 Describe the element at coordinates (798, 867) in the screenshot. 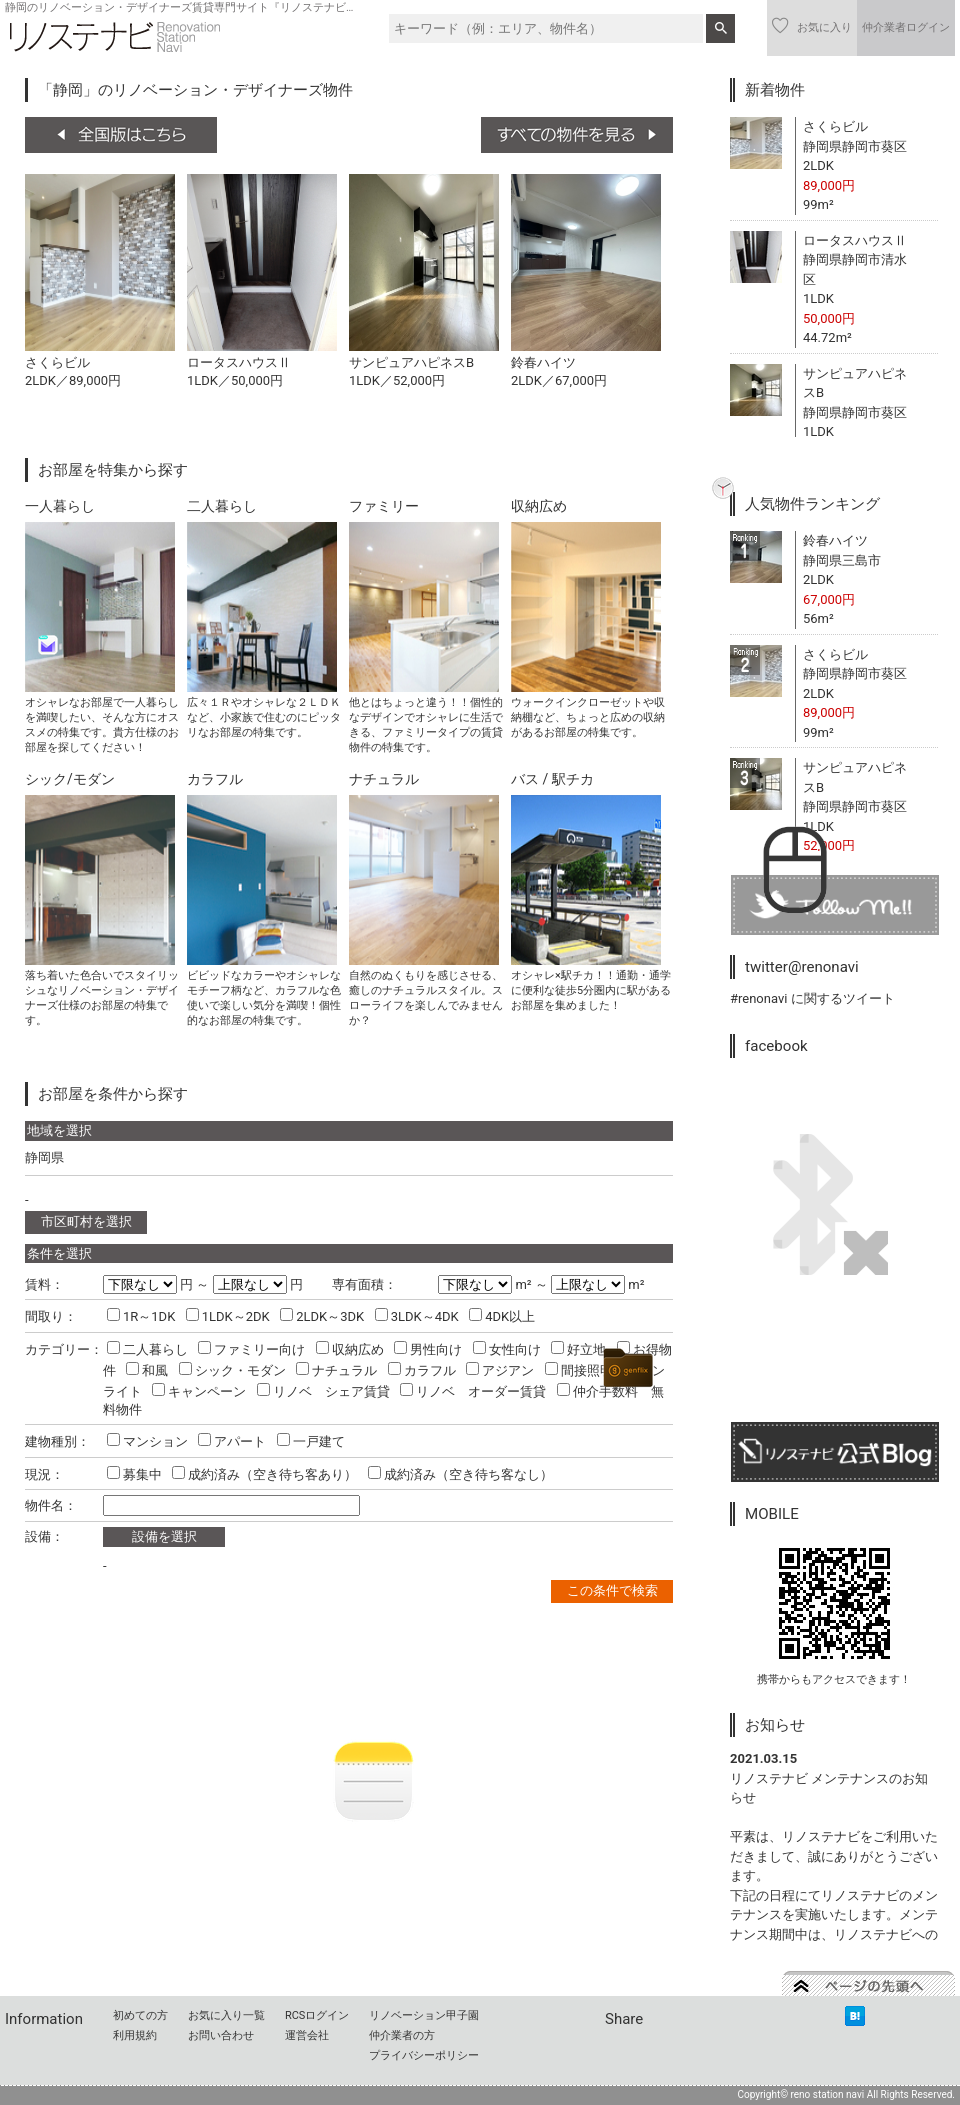

I see `mouse input device settings` at that location.